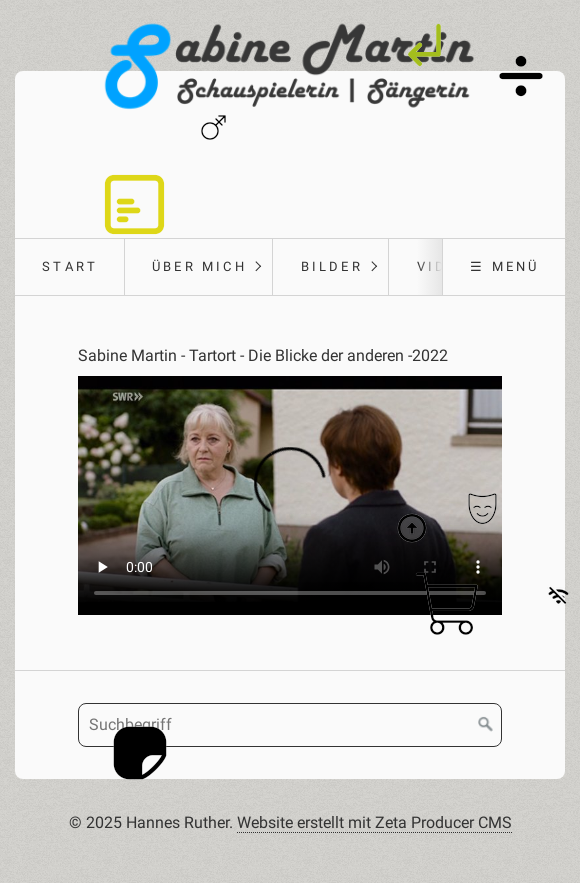 This screenshot has height=883, width=580. I want to click on indicates transgender or non-binary gender identity option, so click(214, 127).